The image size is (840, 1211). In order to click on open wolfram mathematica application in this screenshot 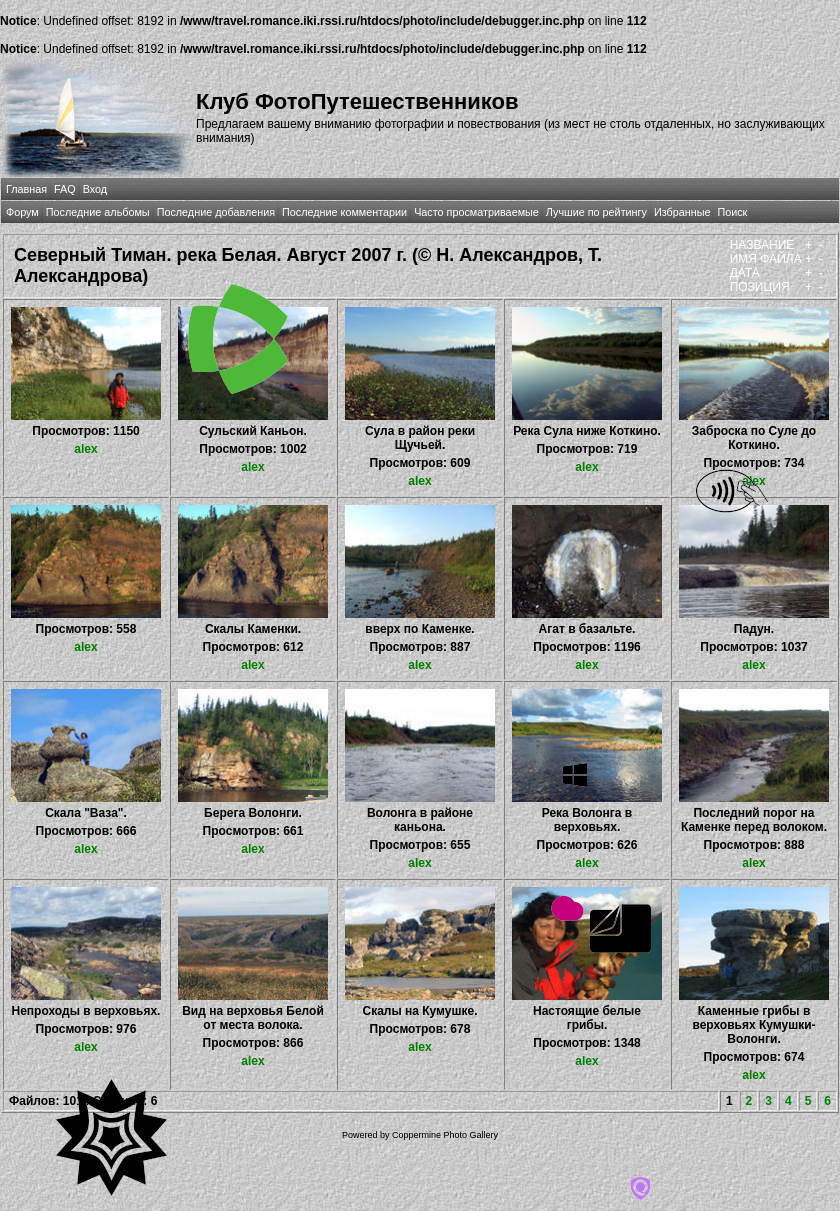, I will do `click(111, 1137)`.